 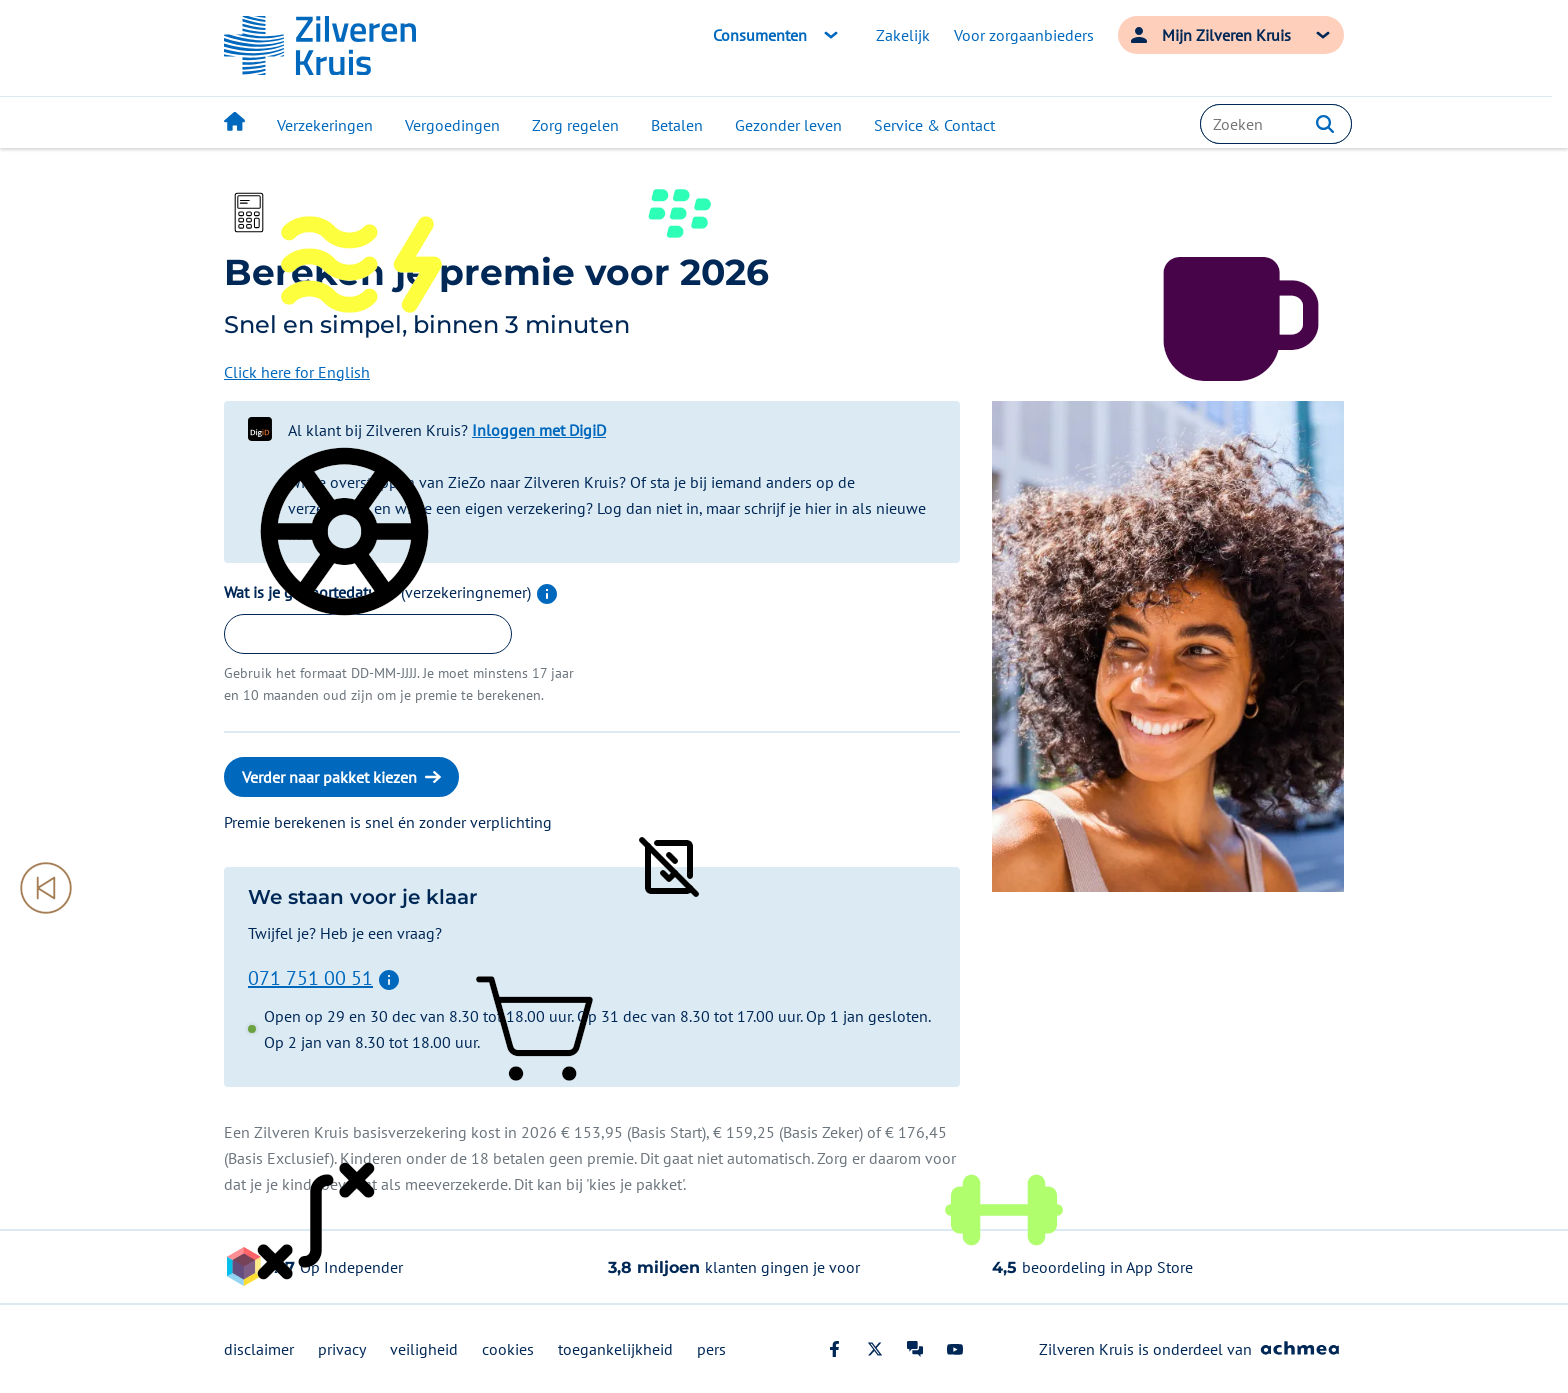 What do you see at coordinates (1241, 319) in the screenshot?
I see `access coffee break or break time features` at bounding box center [1241, 319].